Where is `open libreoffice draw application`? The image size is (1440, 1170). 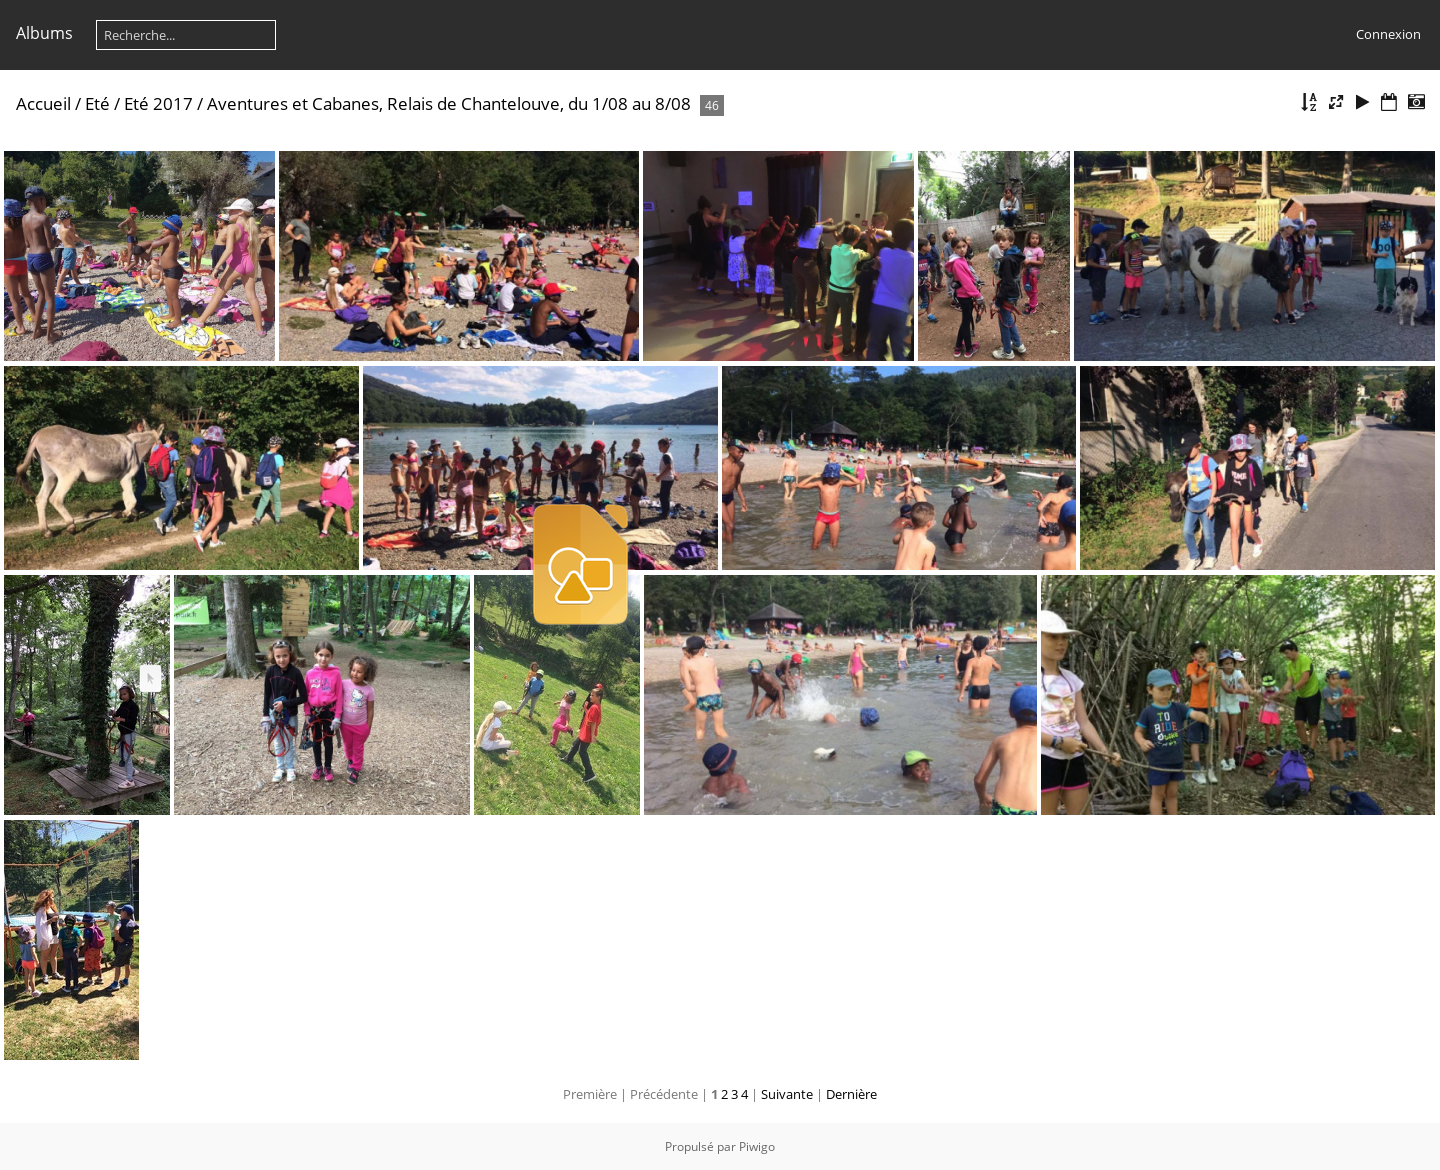 open libreoffice draw application is located at coordinates (580, 564).